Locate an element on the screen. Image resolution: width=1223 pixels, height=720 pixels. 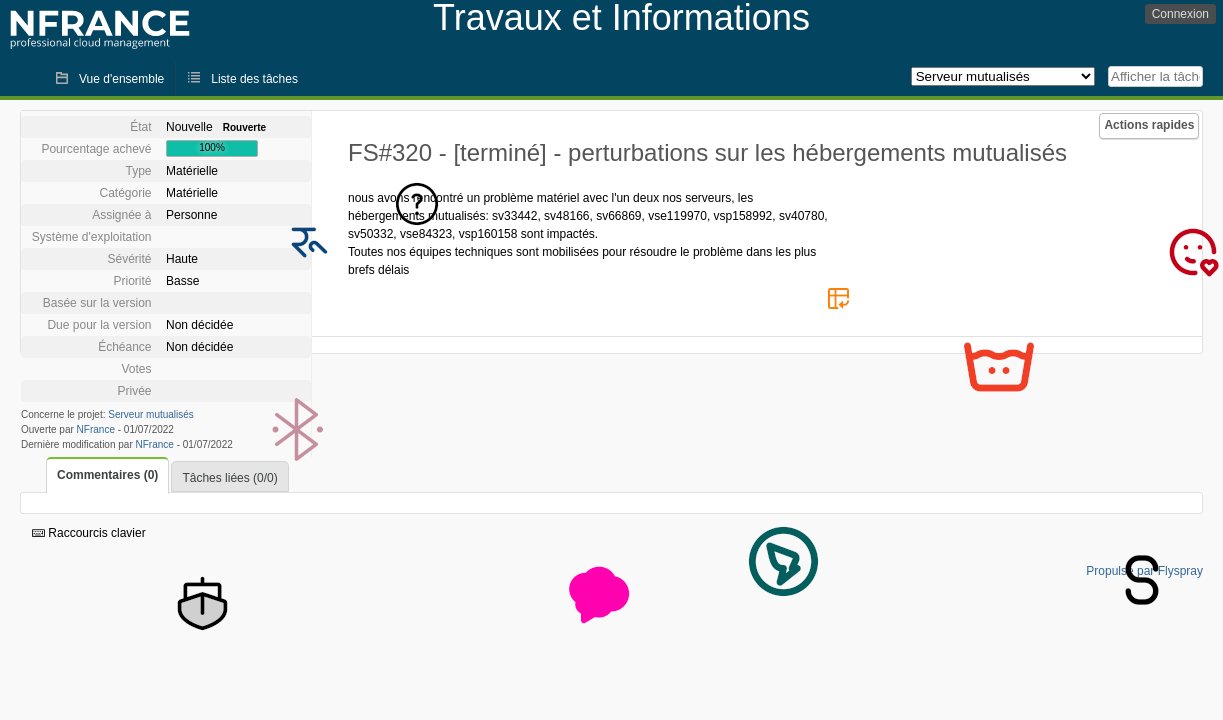
wash at low temperature setting is located at coordinates (999, 367).